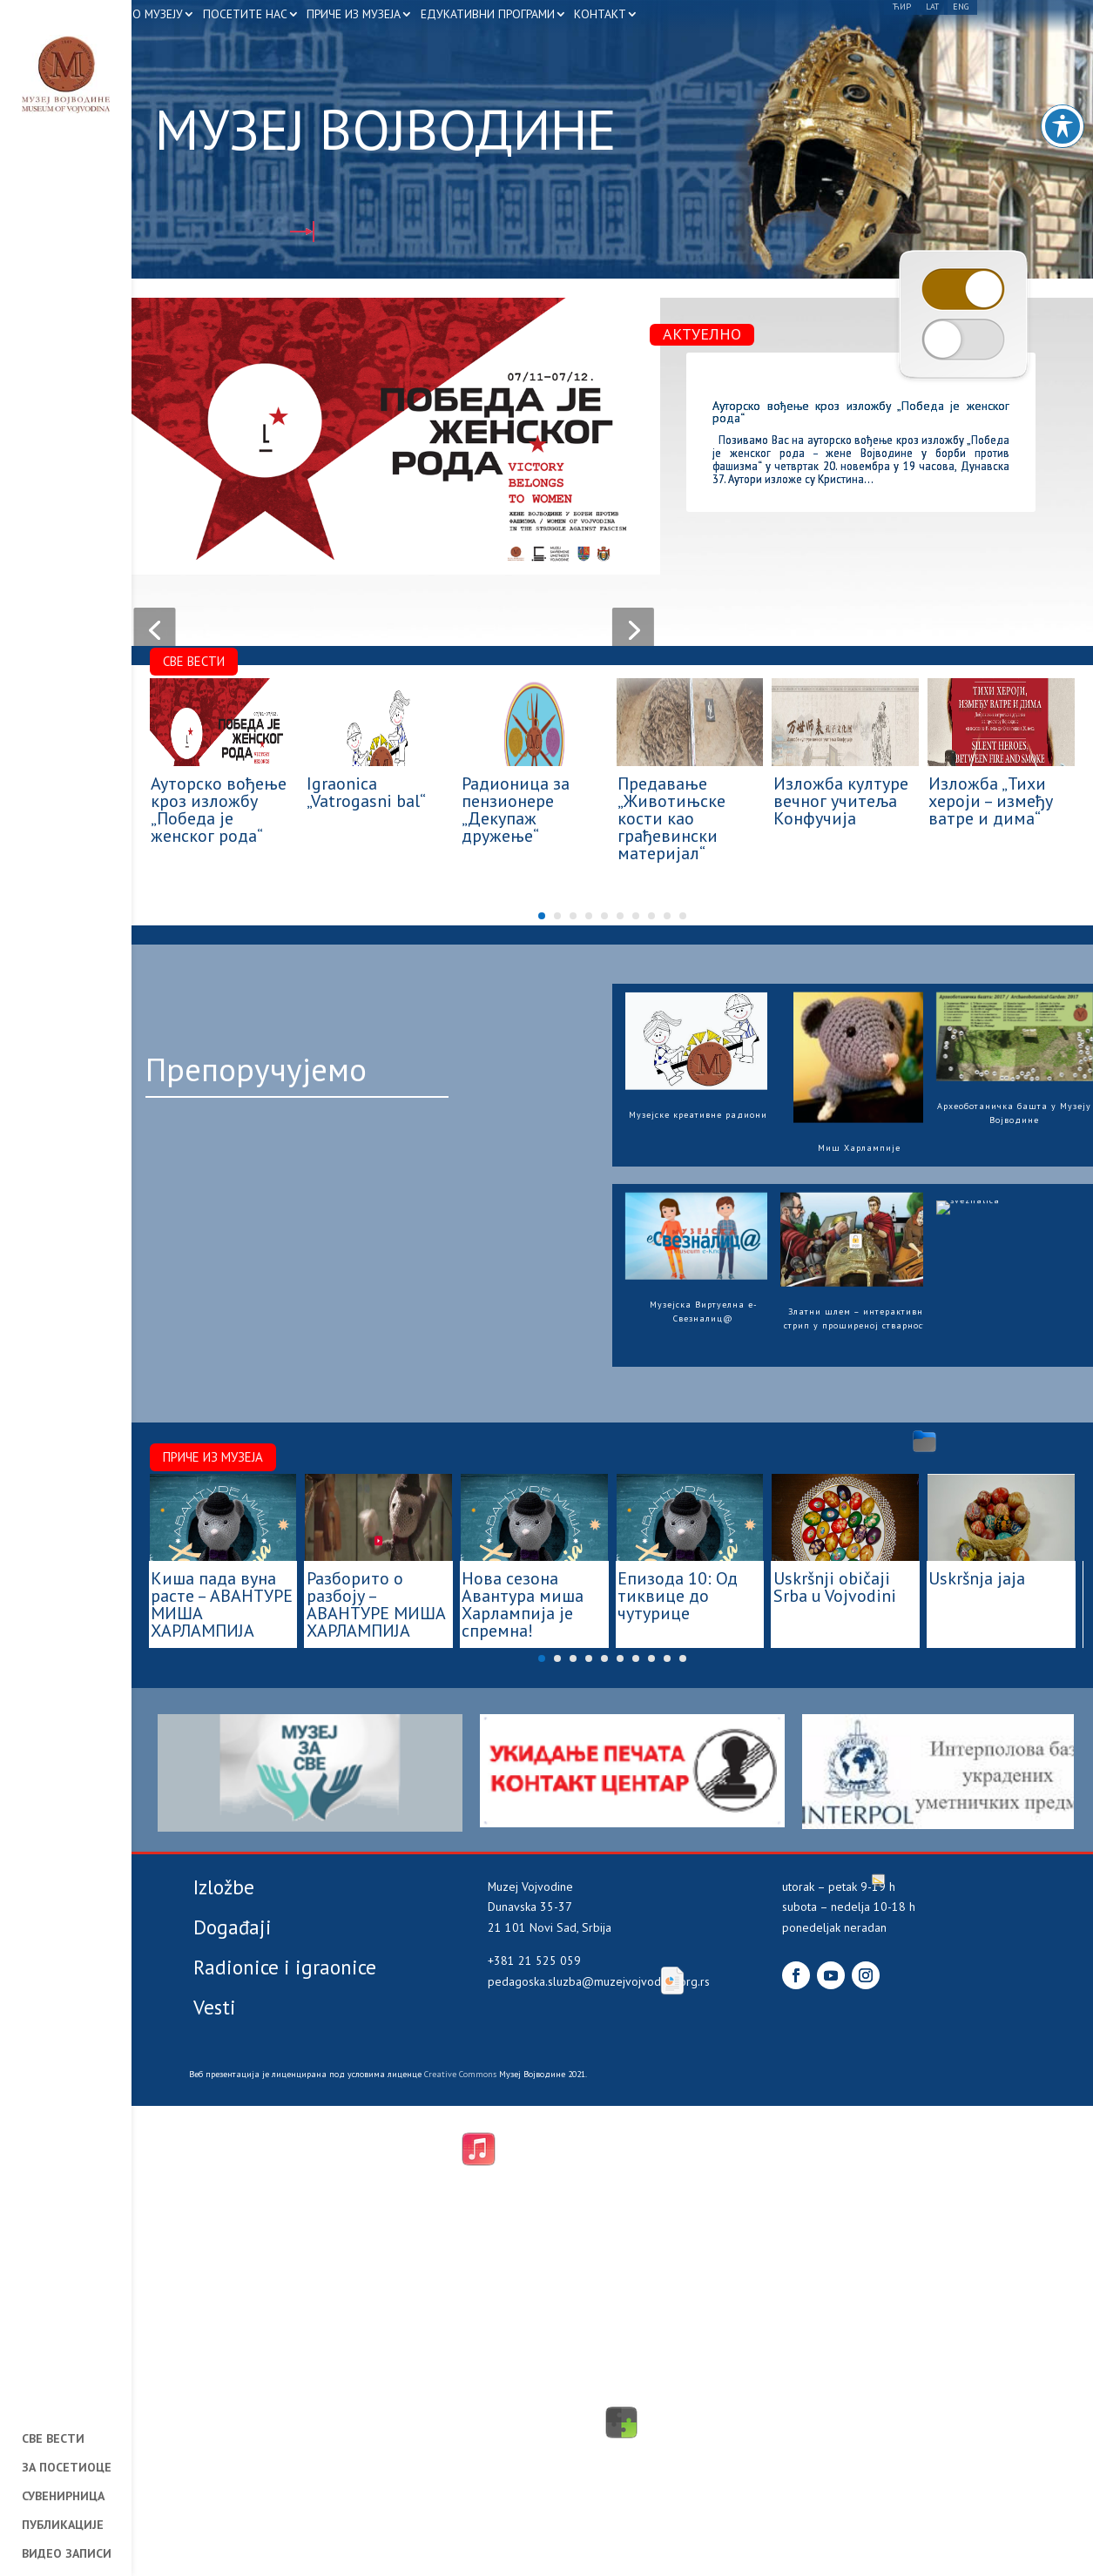 Image resolution: width=1093 pixels, height=2576 pixels. What do you see at coordinates (924, 1441) in the screenshot?
I see `drop files here to move them into this folder` at bounding box center [924, 1441].